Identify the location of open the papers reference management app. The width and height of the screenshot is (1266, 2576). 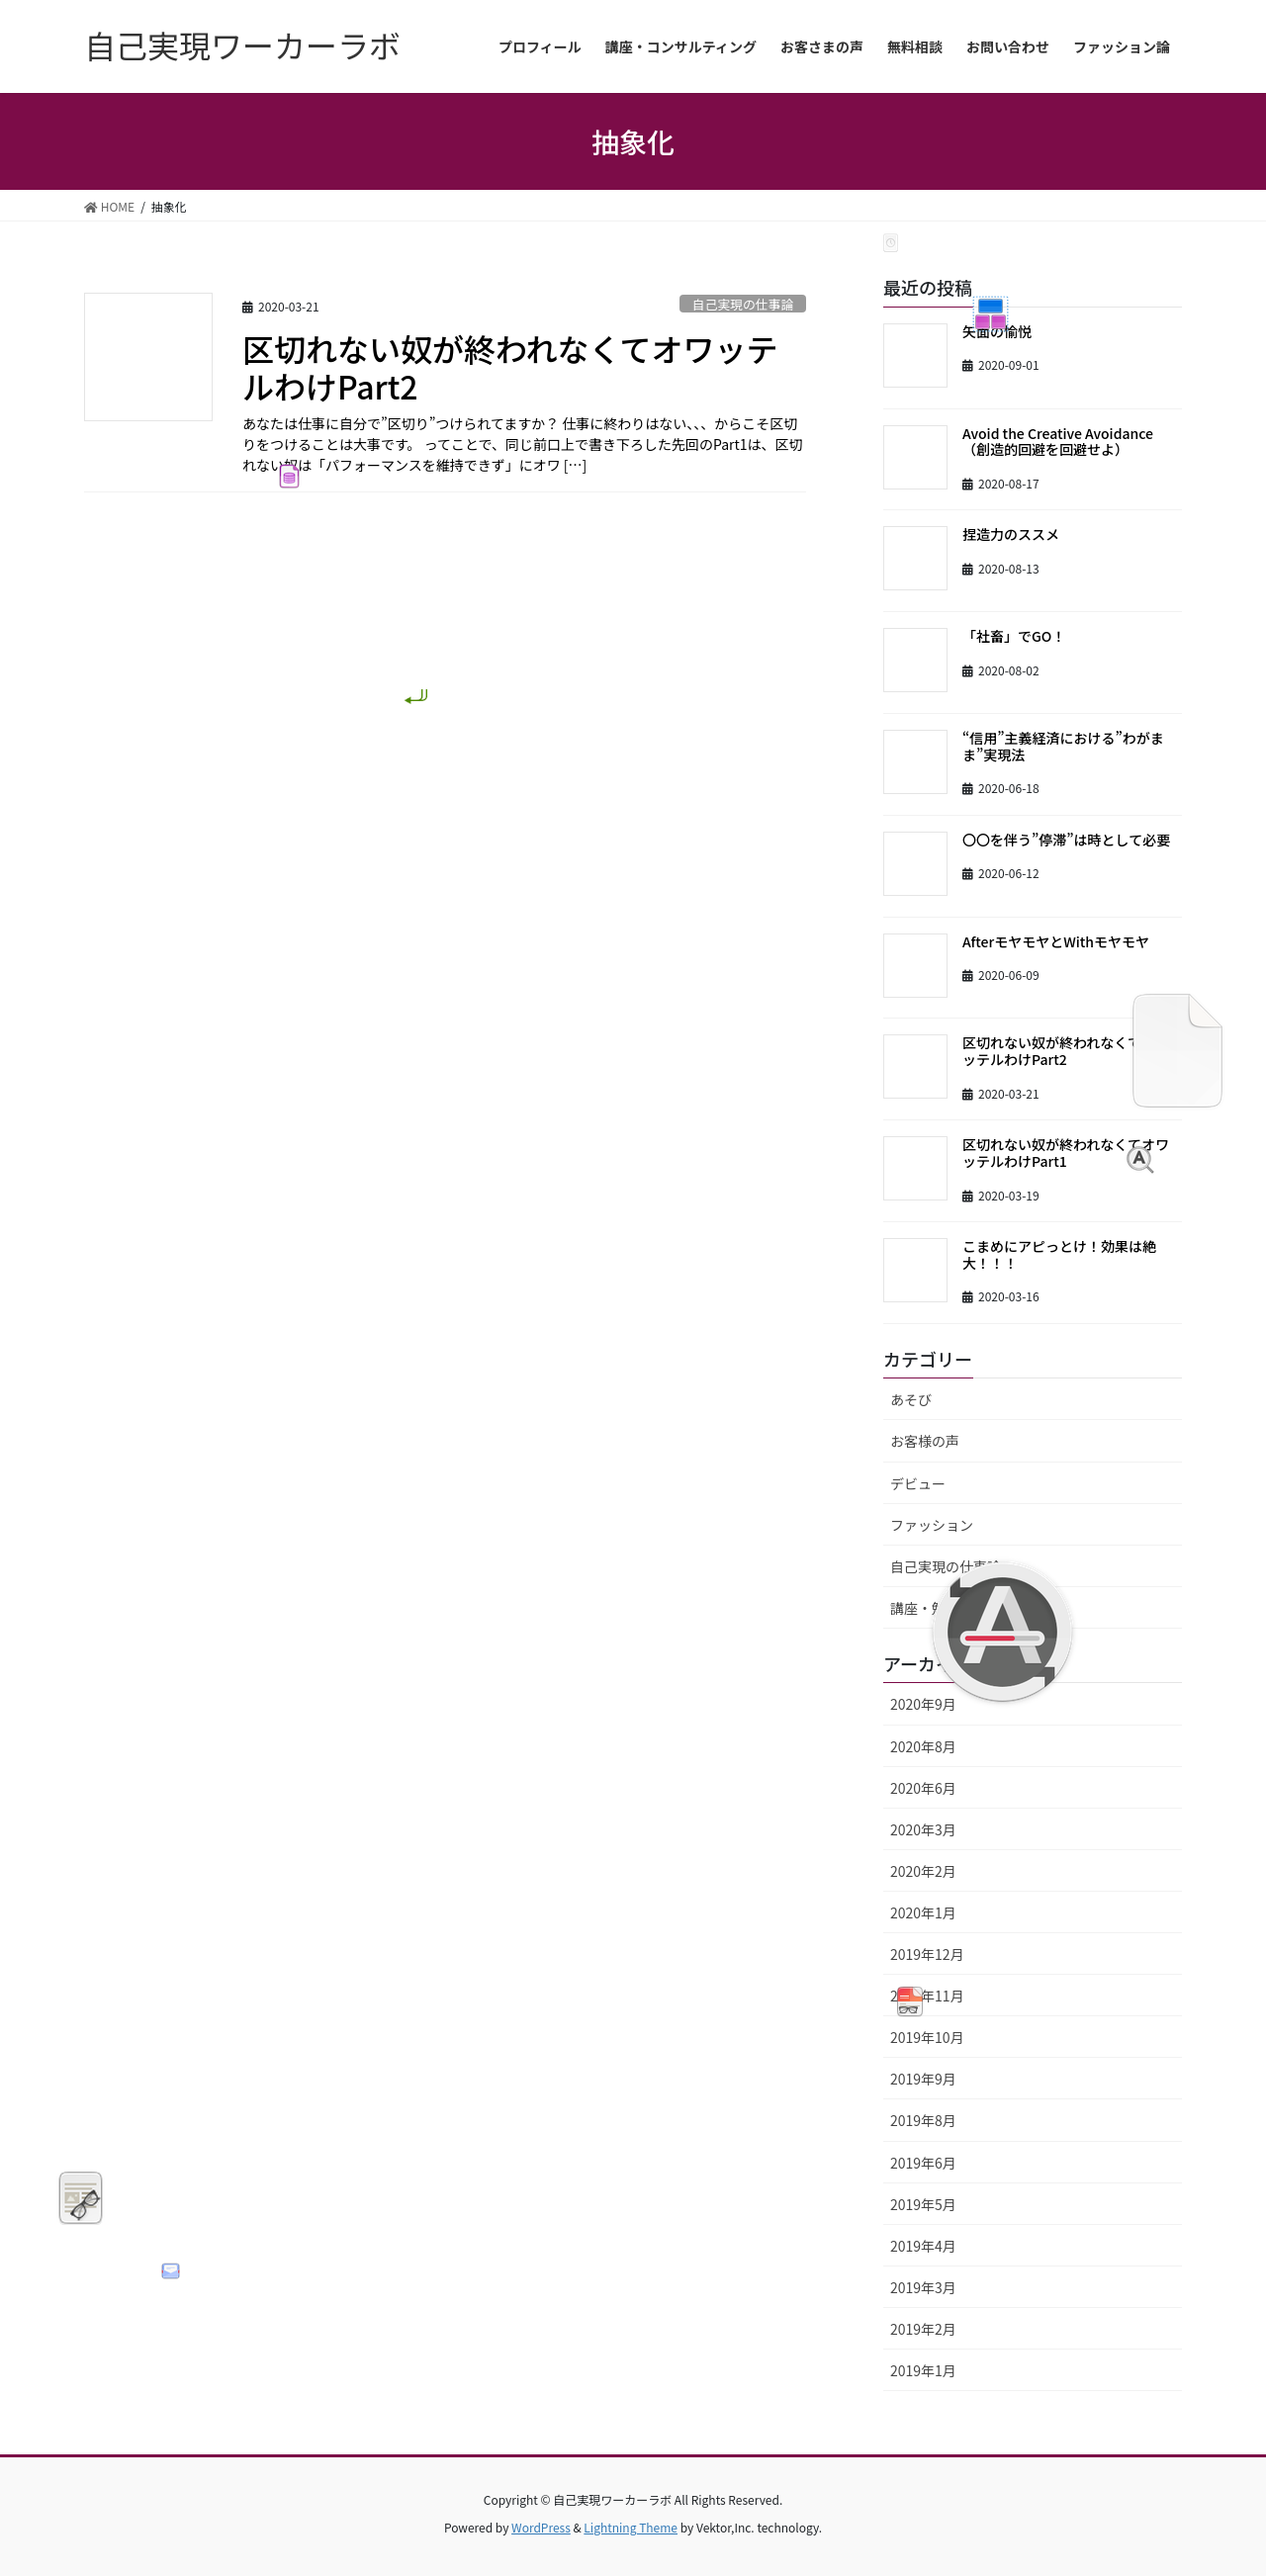
(910, 2001).